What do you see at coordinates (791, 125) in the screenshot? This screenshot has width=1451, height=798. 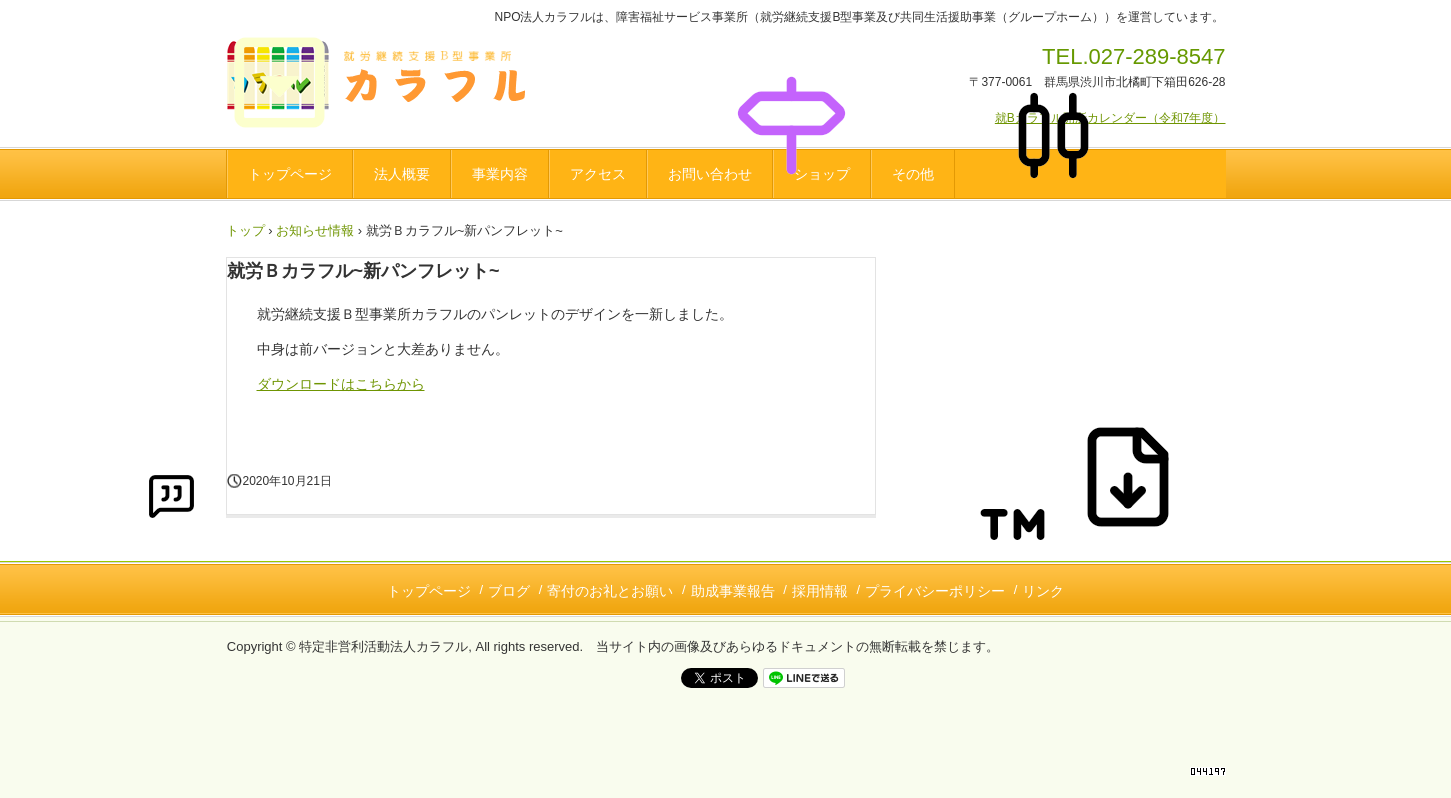 I see `access navigation or directions` at bounding box center [791, 125].